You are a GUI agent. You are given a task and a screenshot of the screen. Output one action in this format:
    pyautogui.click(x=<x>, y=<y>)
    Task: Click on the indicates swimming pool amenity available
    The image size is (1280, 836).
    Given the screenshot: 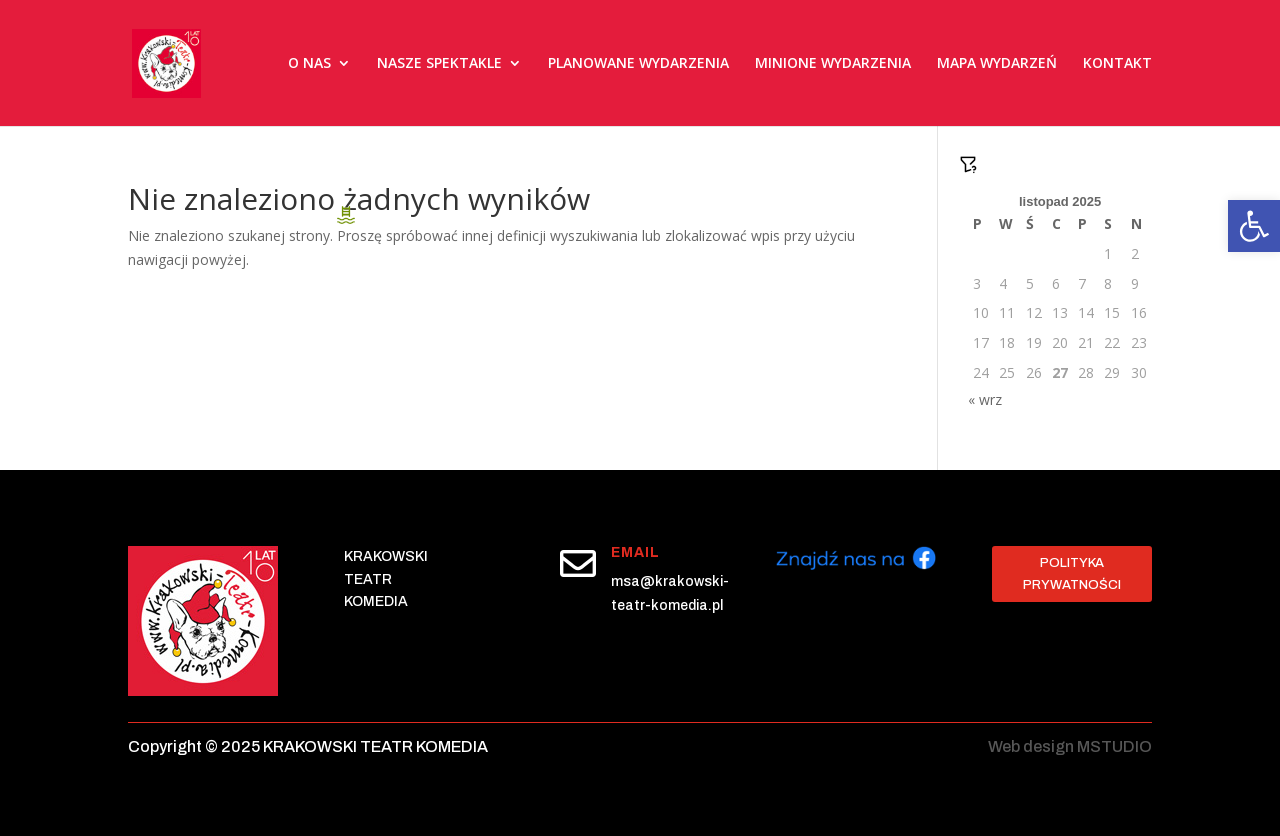 What is the action you would take?
    pyautogui.click(x=346, y=215)
    